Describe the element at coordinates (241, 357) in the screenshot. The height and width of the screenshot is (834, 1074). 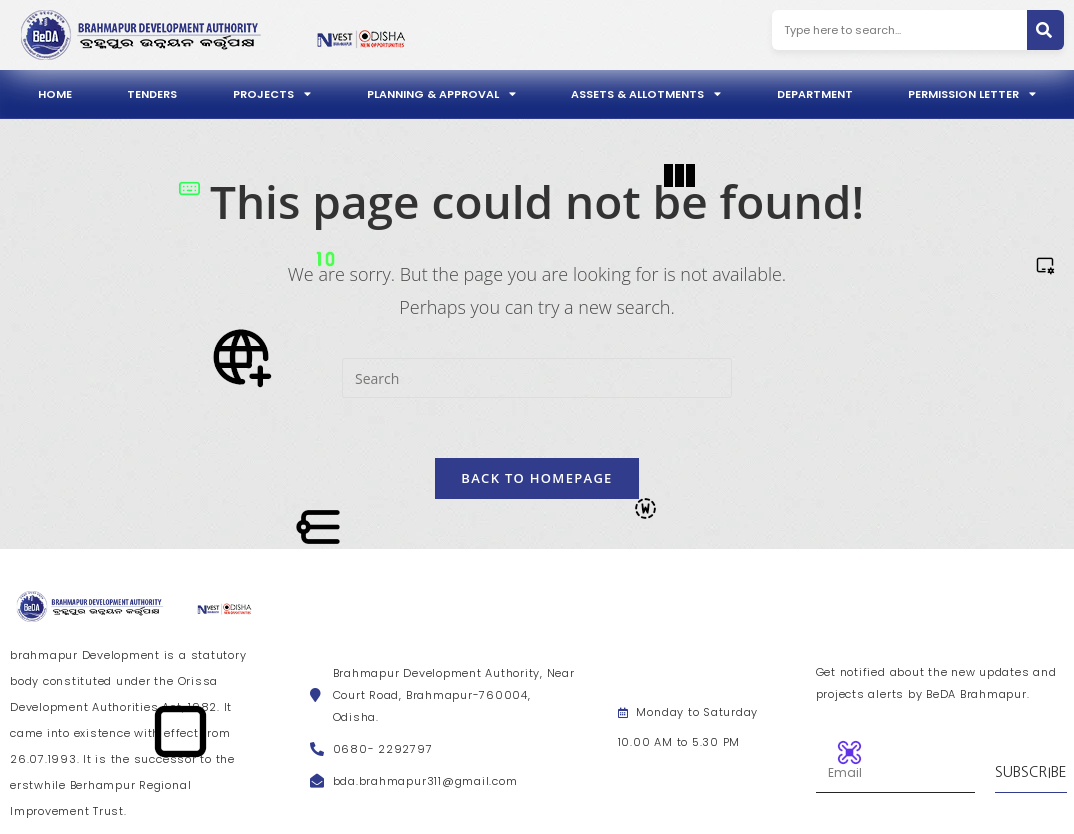
I see `add a new language or region` at that location.